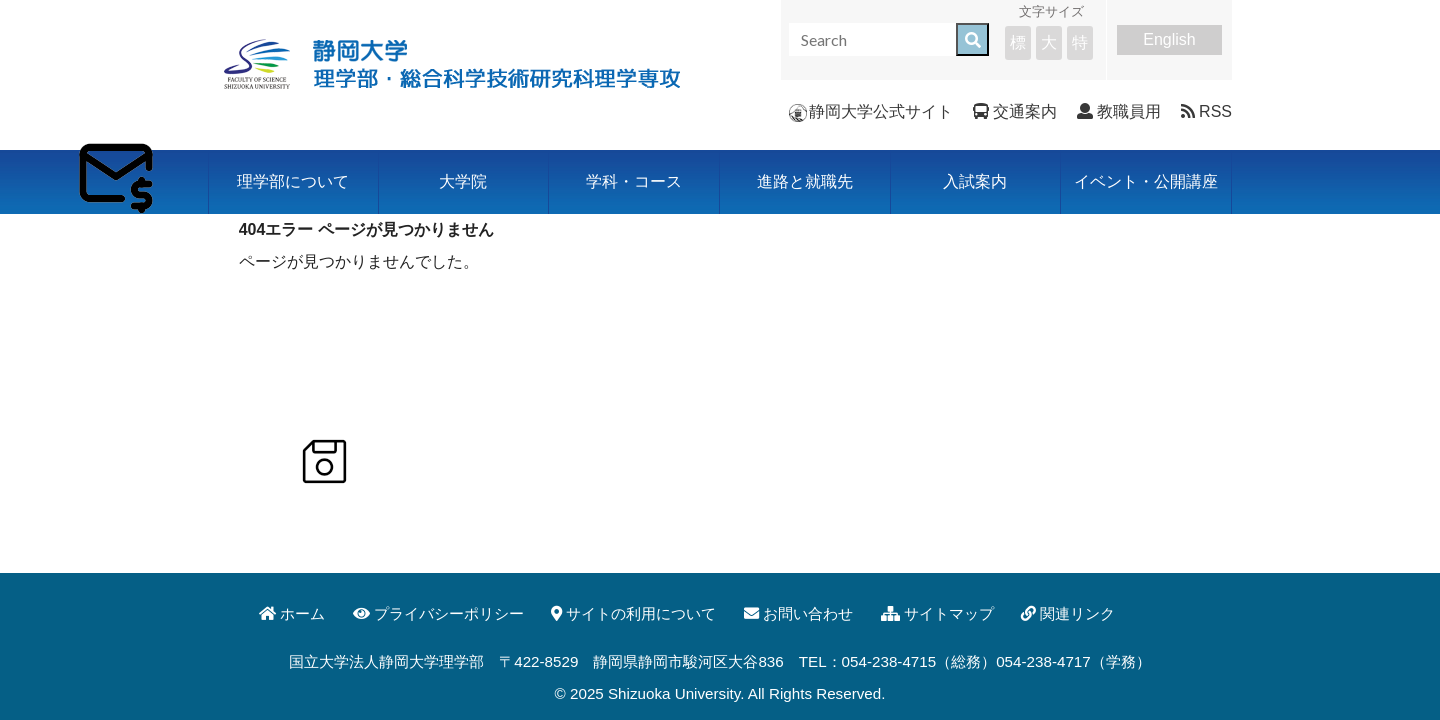 This screenshot has height=720, width=1440. What do you see at coordinates (116, 173) in the screenshot?
I see `view payment or invoice emails` at bounding box center [116, 173].